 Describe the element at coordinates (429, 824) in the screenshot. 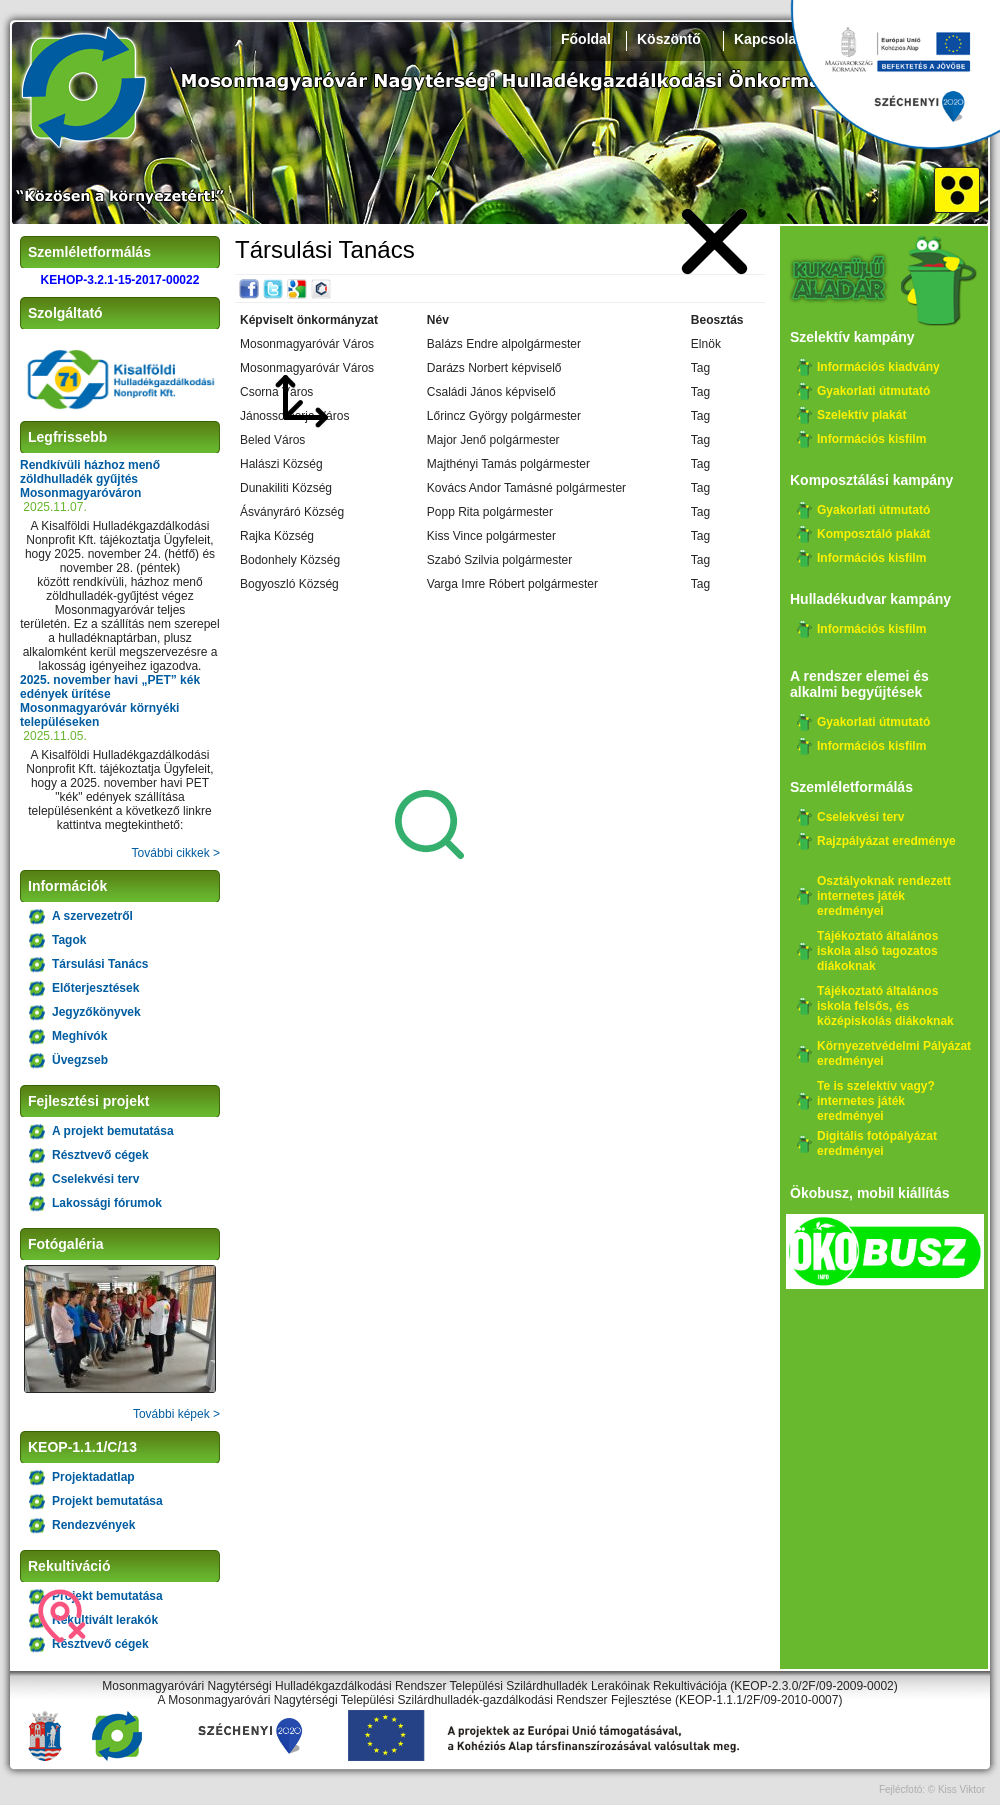

I see `search for content or items` at that location.